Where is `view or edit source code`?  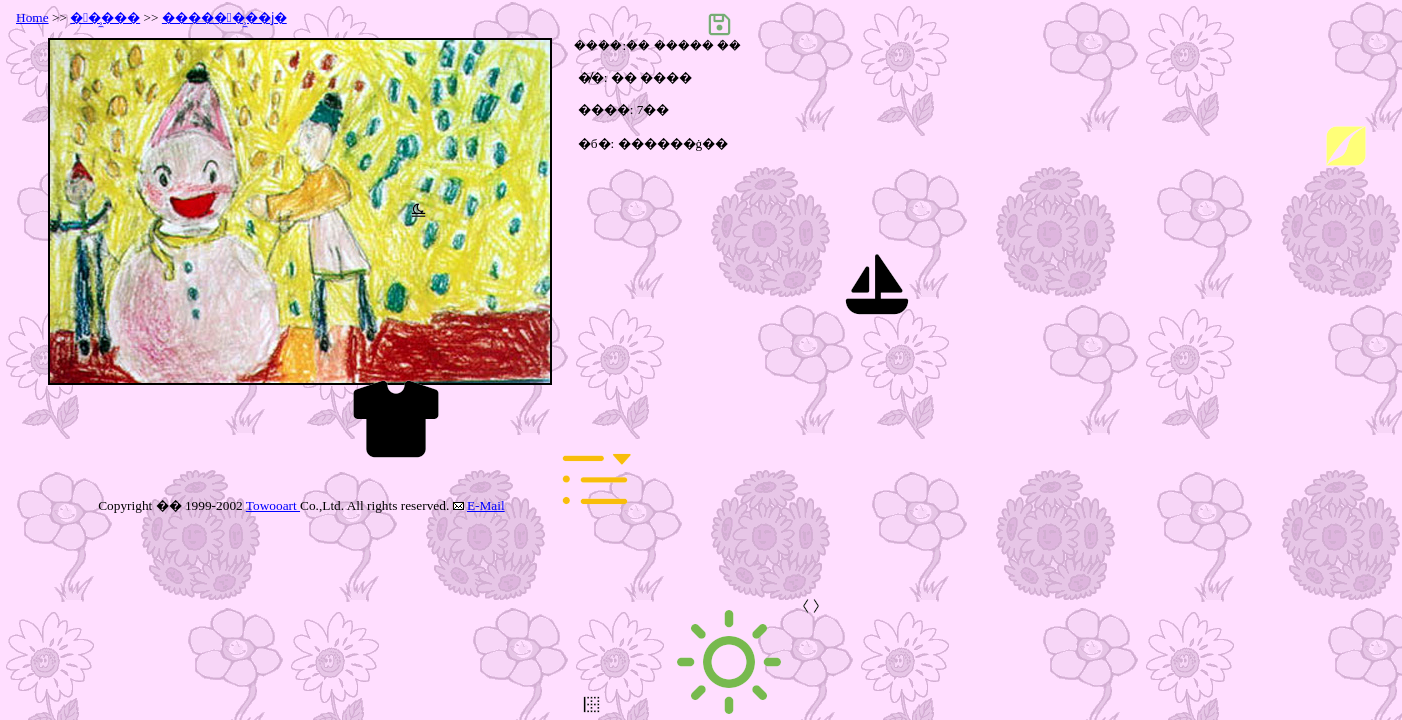 view or edit source code is located at coordinates (811, 606).